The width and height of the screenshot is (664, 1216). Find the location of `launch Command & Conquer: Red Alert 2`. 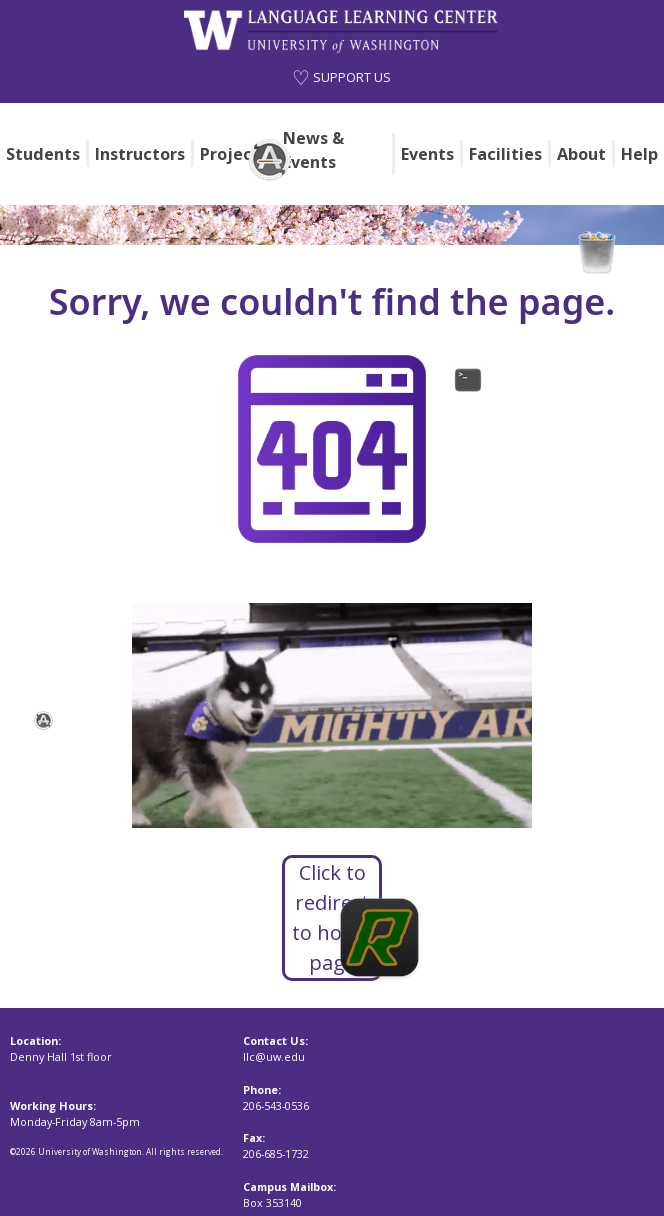

launch Command & Conquer: Red Alert 2 is located at coordinates (379, 937).